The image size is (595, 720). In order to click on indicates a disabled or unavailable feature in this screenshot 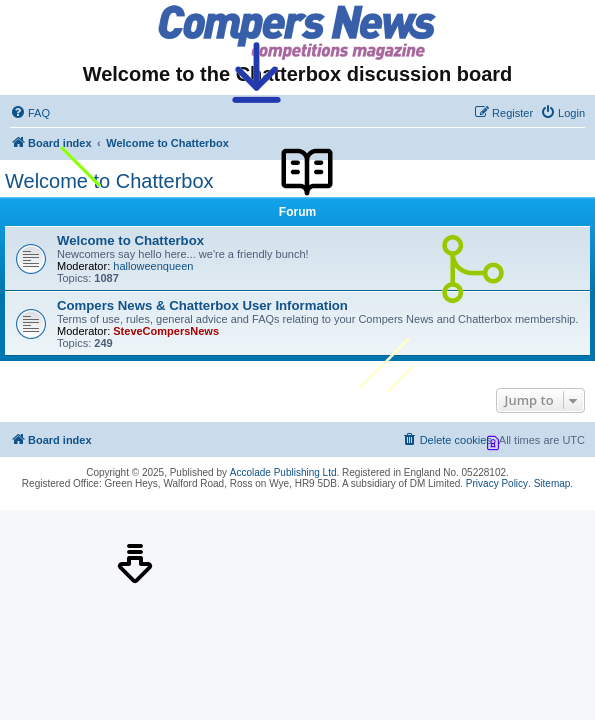, I will do `click(80, 166)`.